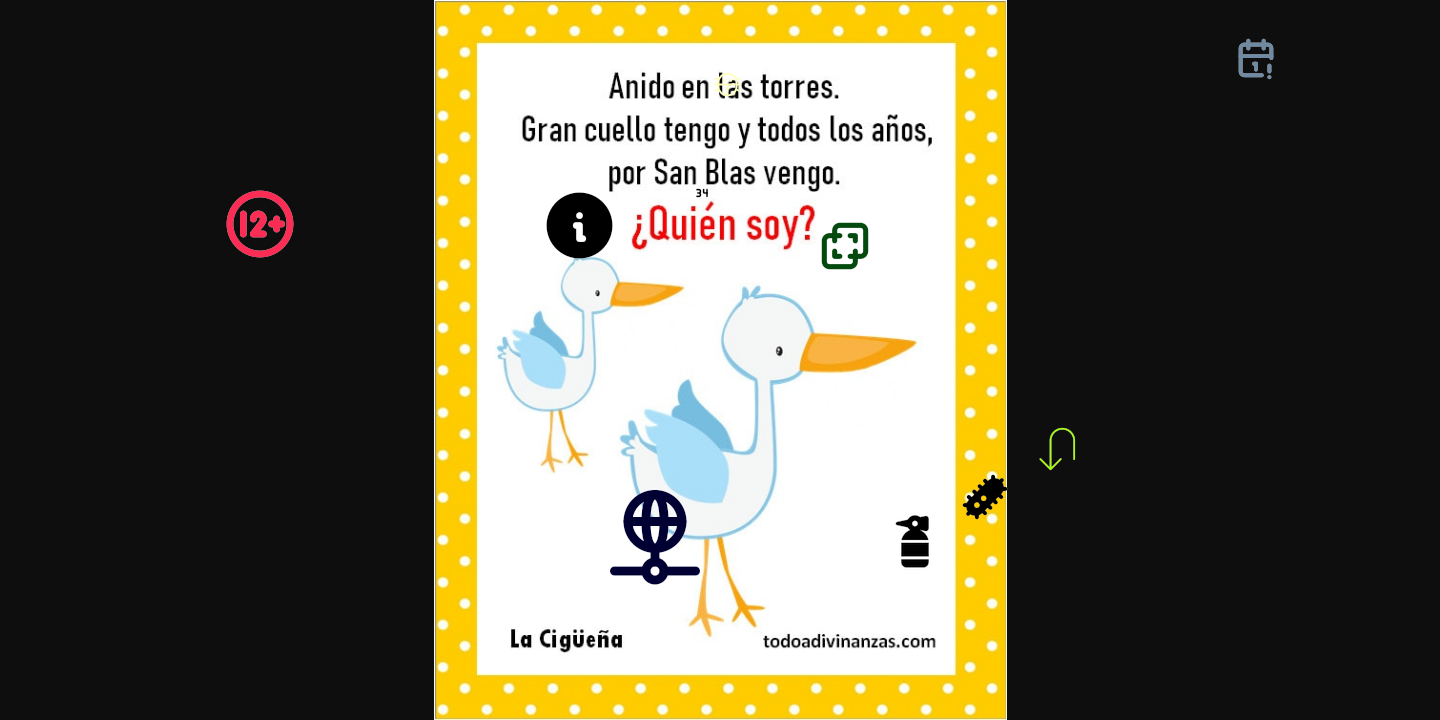  Describe the element at coordinates (985, 497) in the screenshot. I see `indicates microbiology or bacterial content` at that location.